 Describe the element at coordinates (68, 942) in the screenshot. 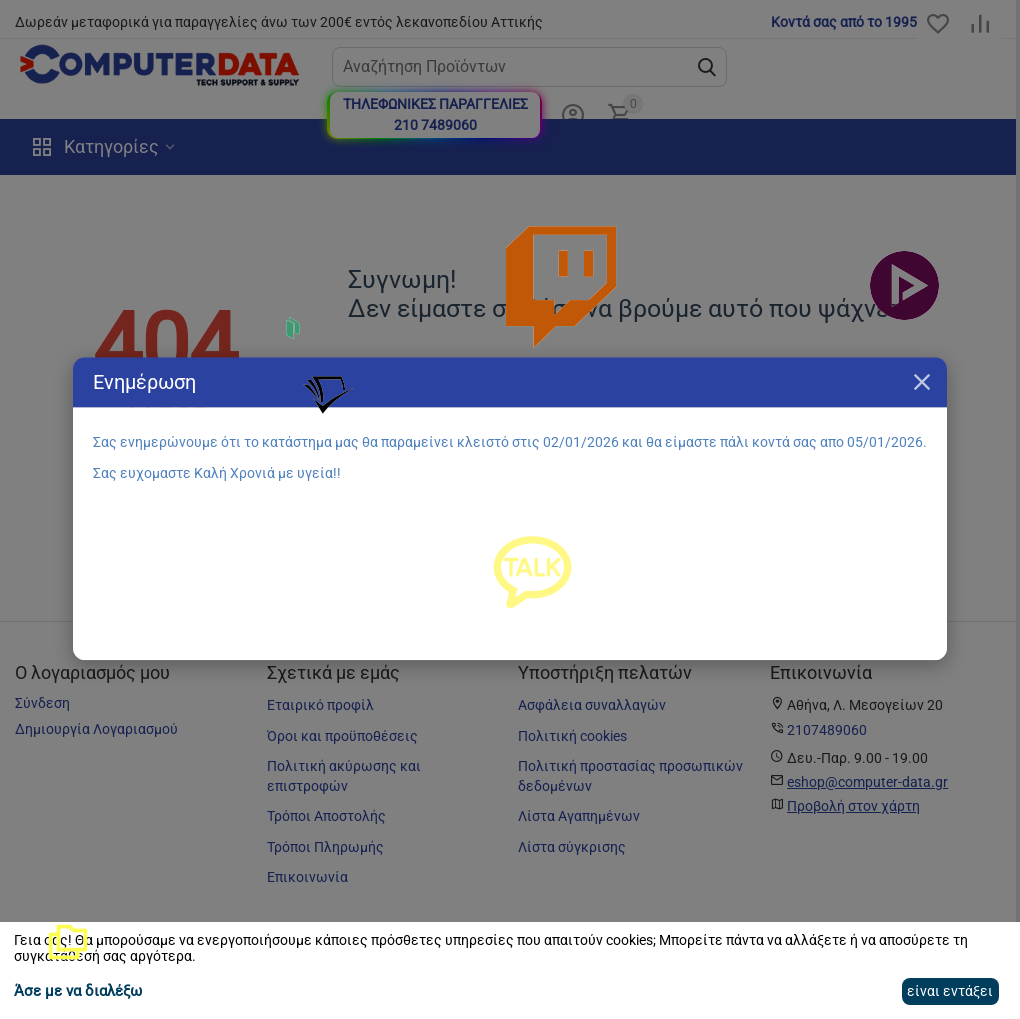

I see `browse all folders` at that location.